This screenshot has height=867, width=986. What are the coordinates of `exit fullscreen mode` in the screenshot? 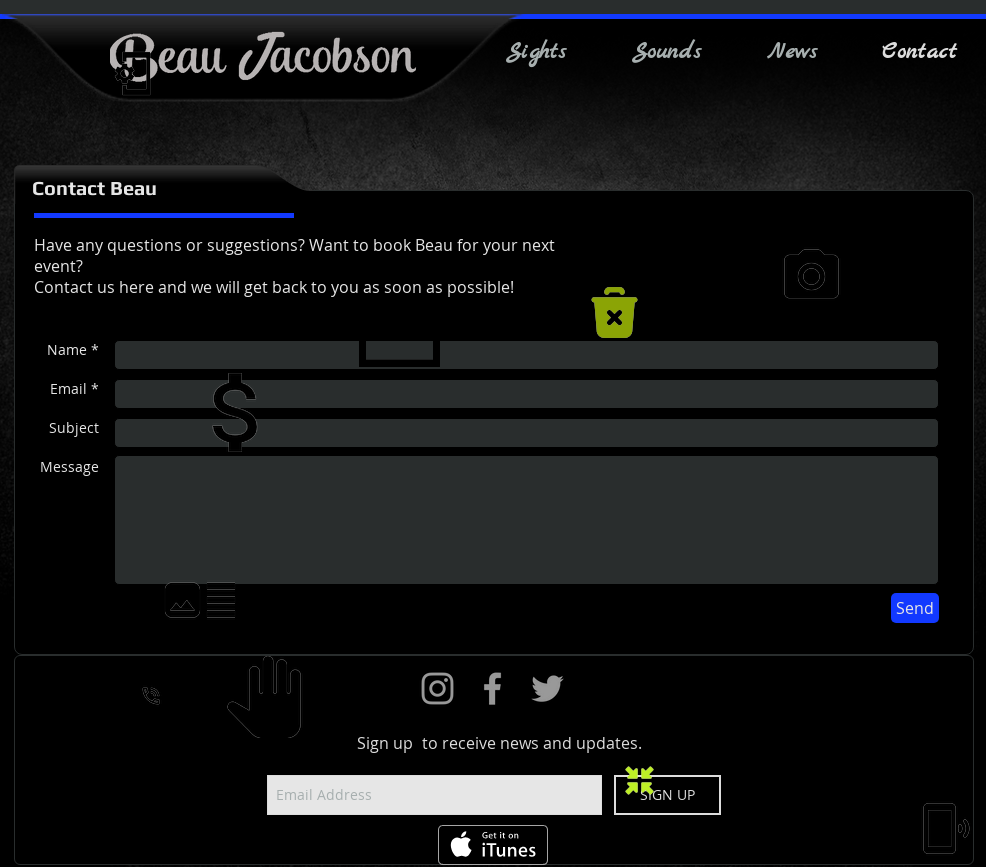 It's located at (639, 780).